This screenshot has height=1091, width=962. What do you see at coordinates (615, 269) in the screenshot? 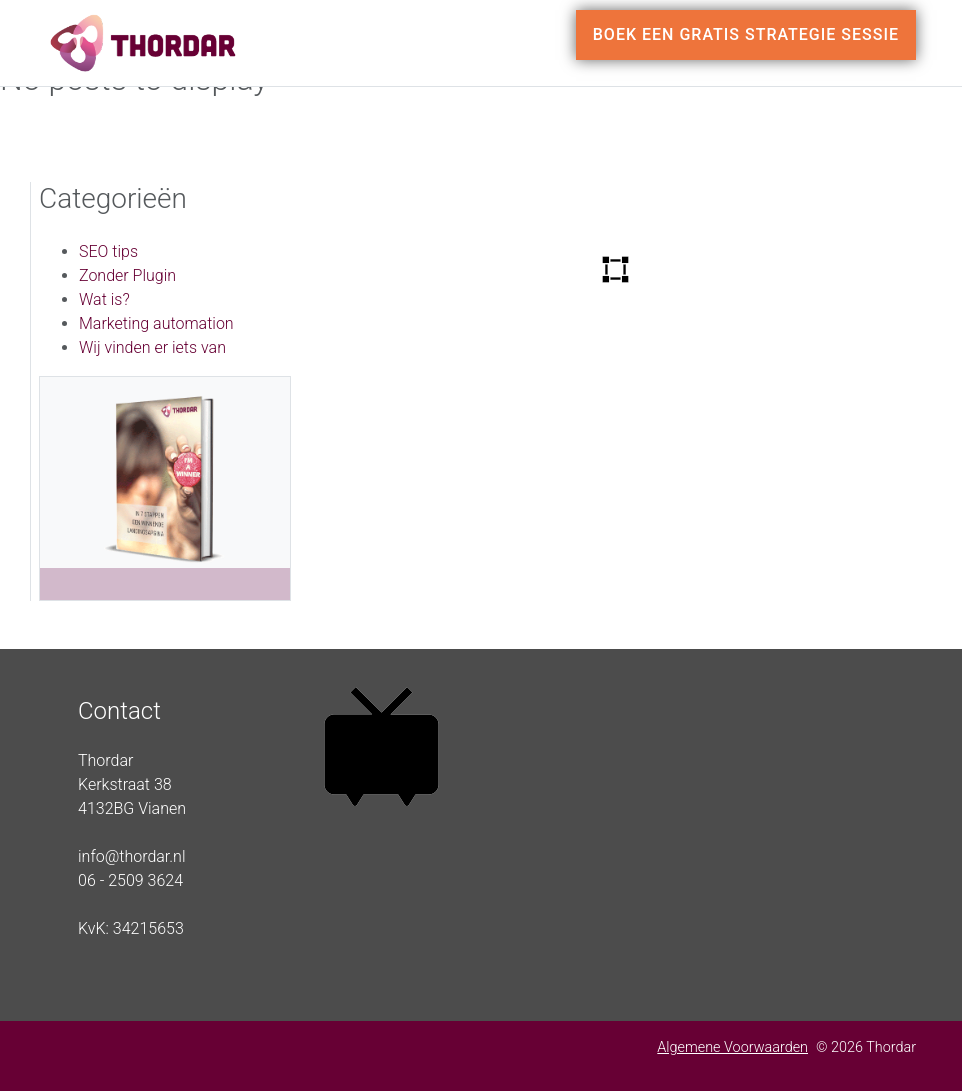
I see `access shape tools or drawing options` at bounding box center [615, 269].